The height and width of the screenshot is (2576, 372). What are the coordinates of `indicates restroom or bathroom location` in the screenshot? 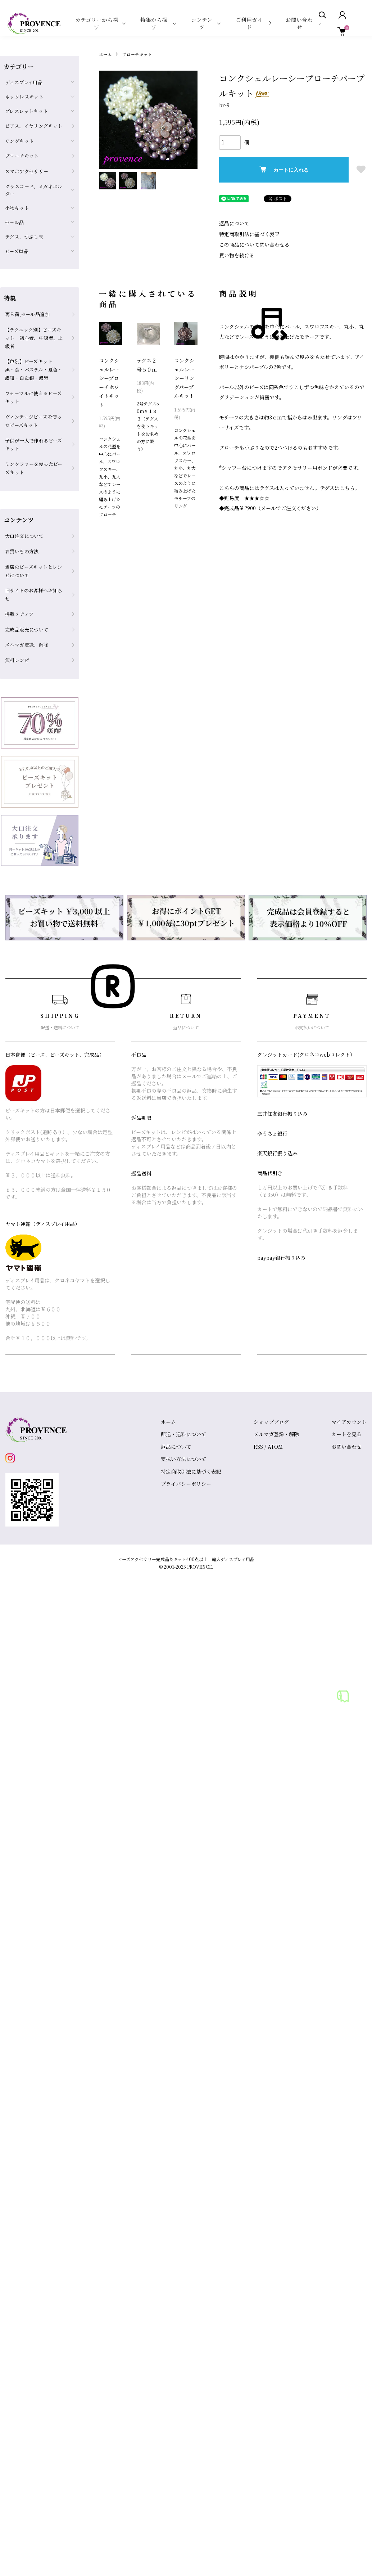 It's located at (343, 1696).